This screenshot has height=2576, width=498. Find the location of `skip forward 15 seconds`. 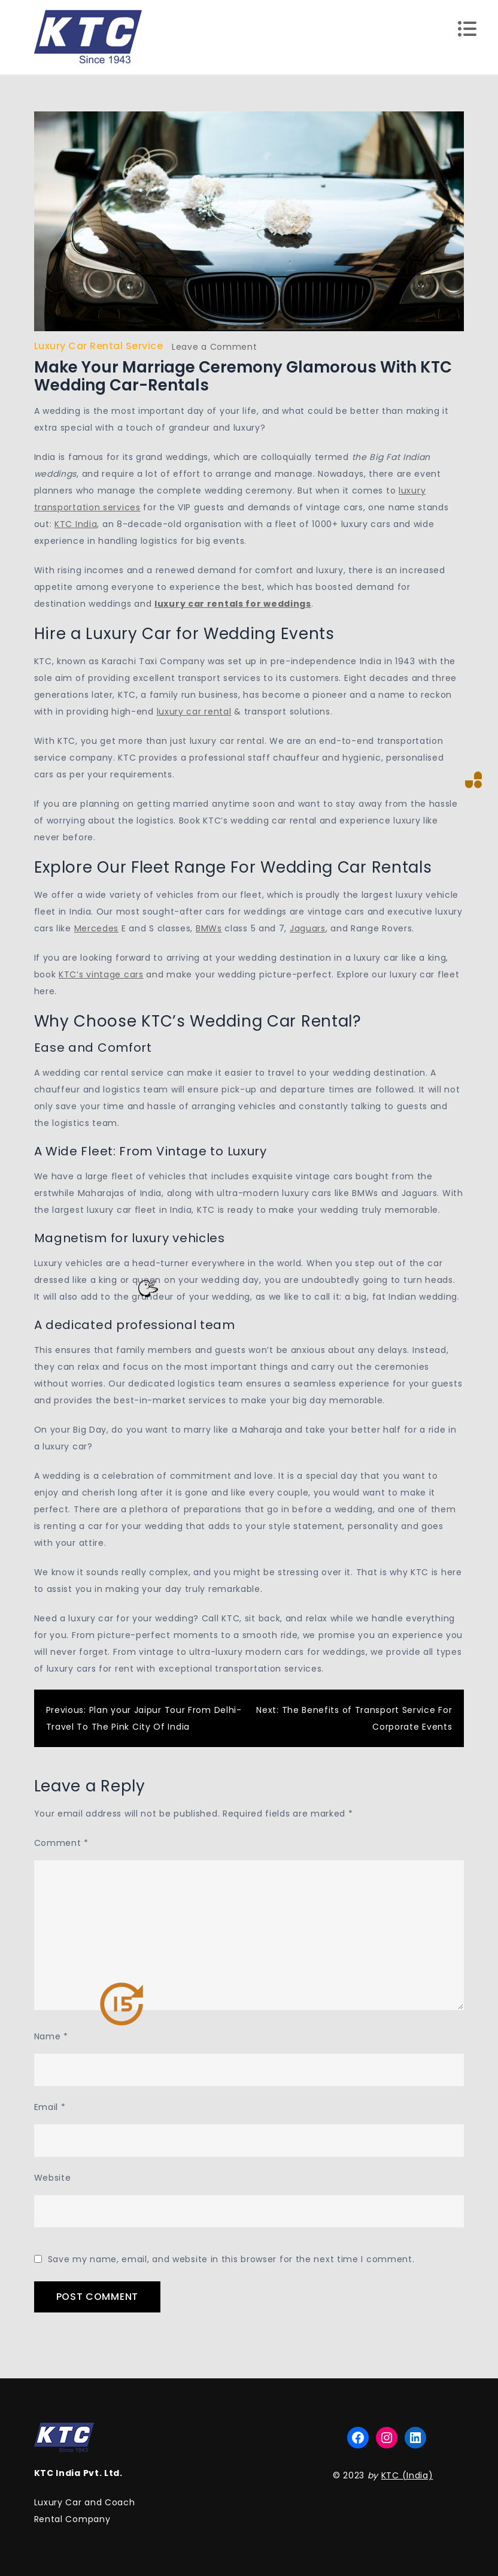

skip forward 15 seconds is located at coordinates (122, 2004).